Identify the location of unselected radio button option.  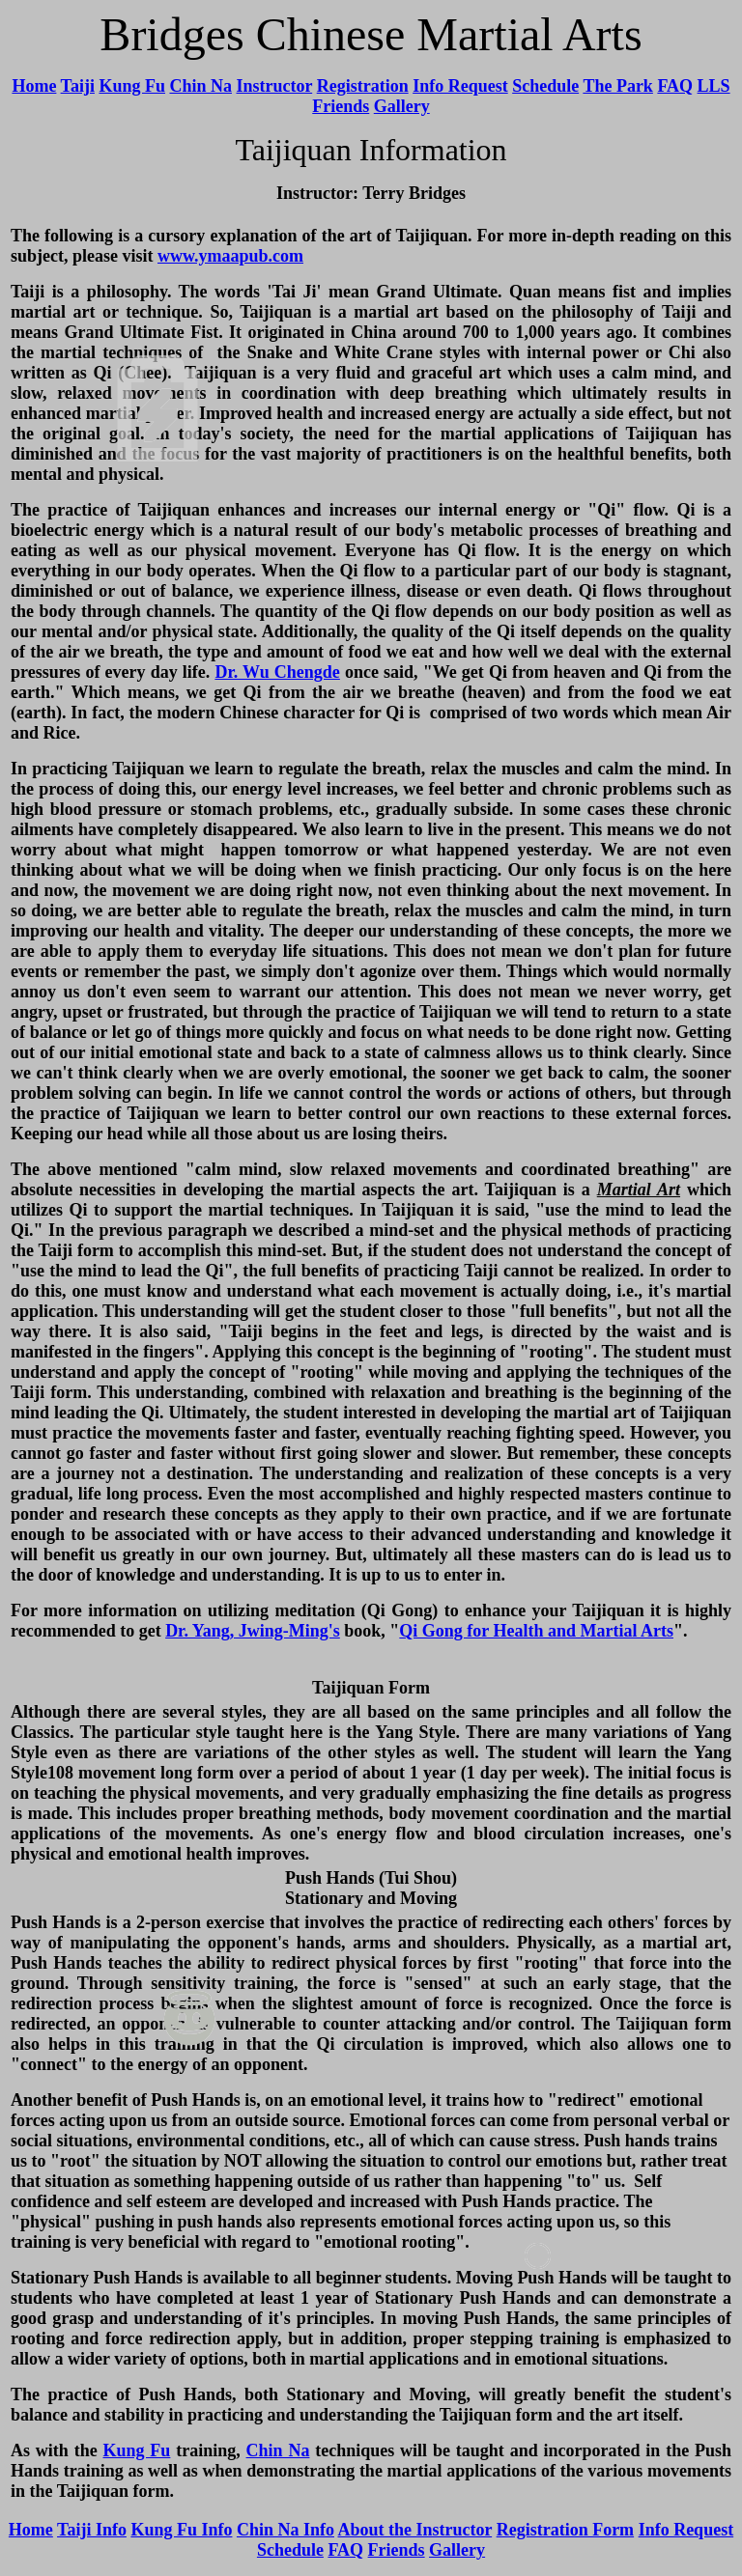
(537, 2255).